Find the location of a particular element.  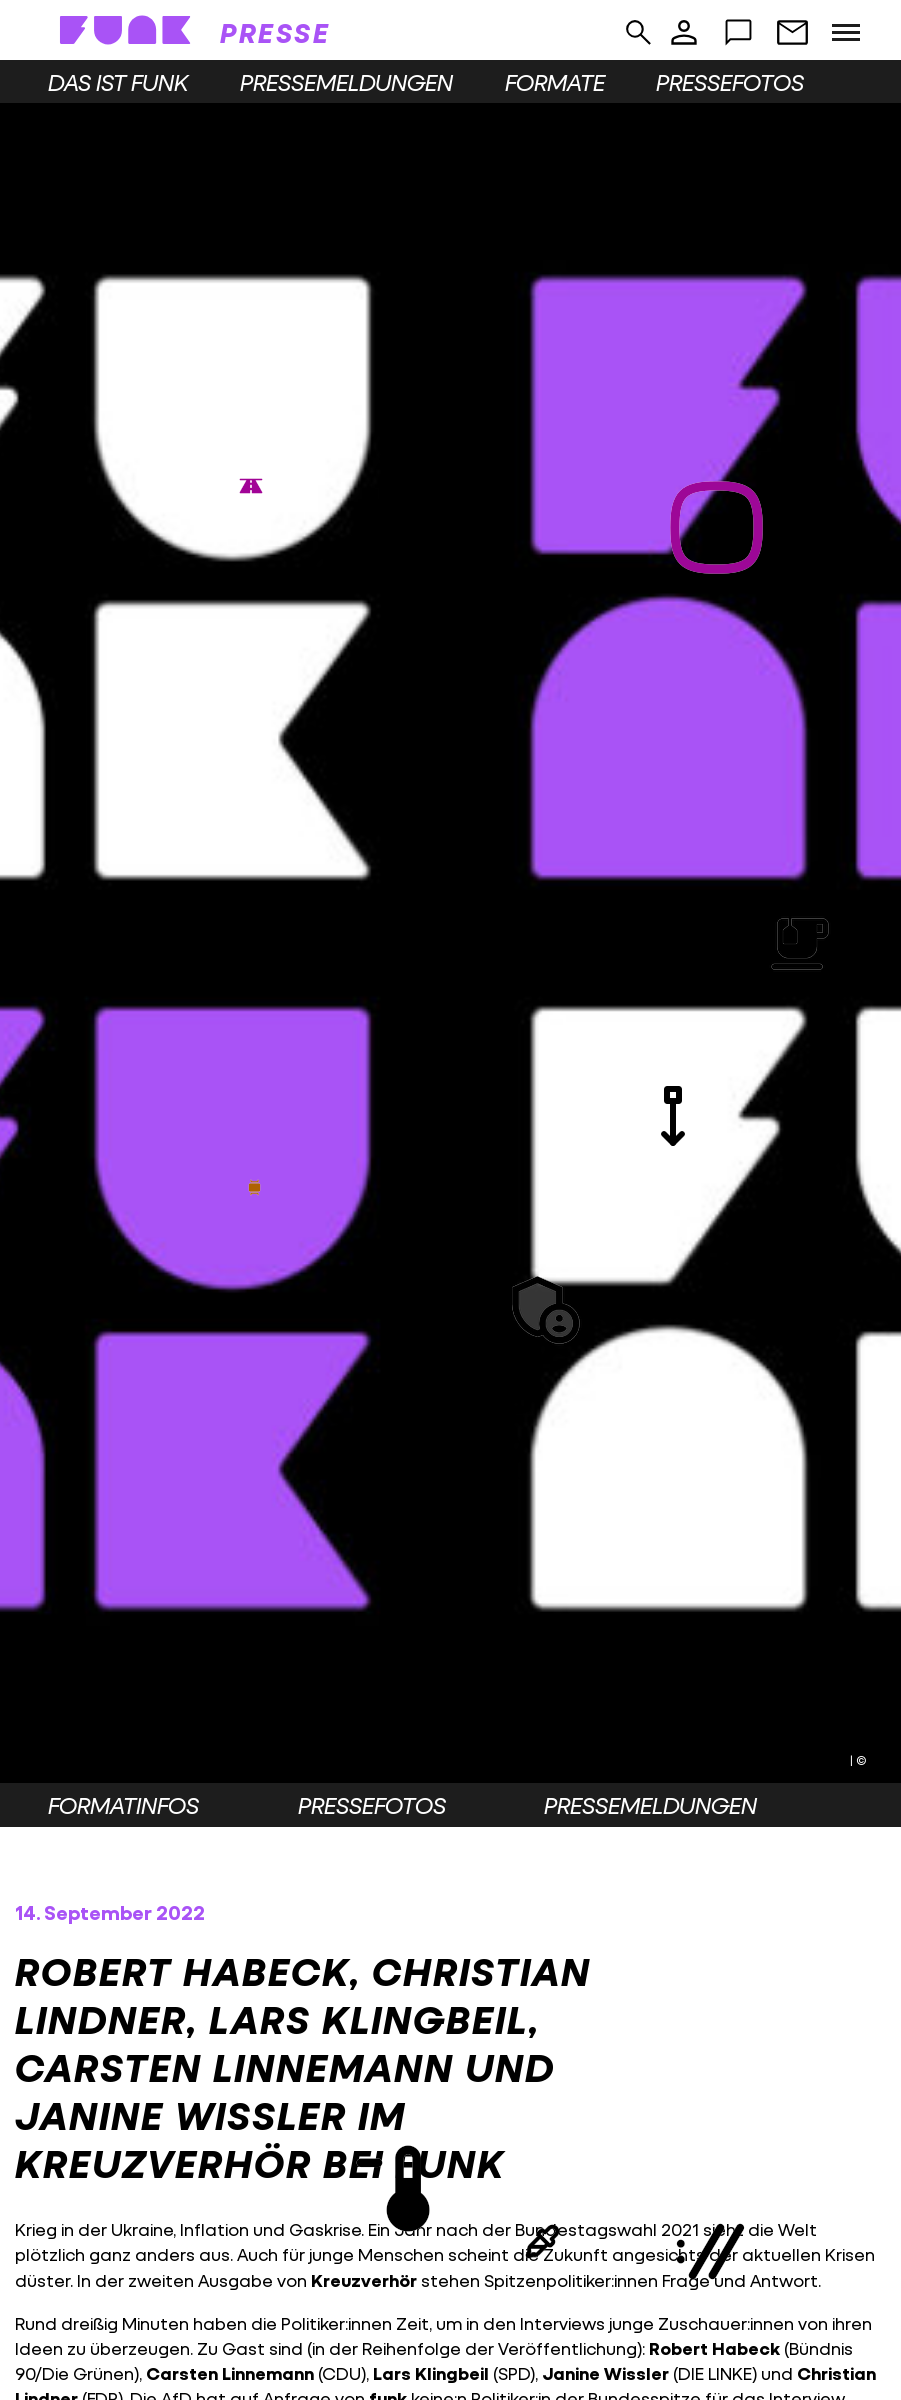

view protocol or connection settings is located at coordinates (708, 2251).